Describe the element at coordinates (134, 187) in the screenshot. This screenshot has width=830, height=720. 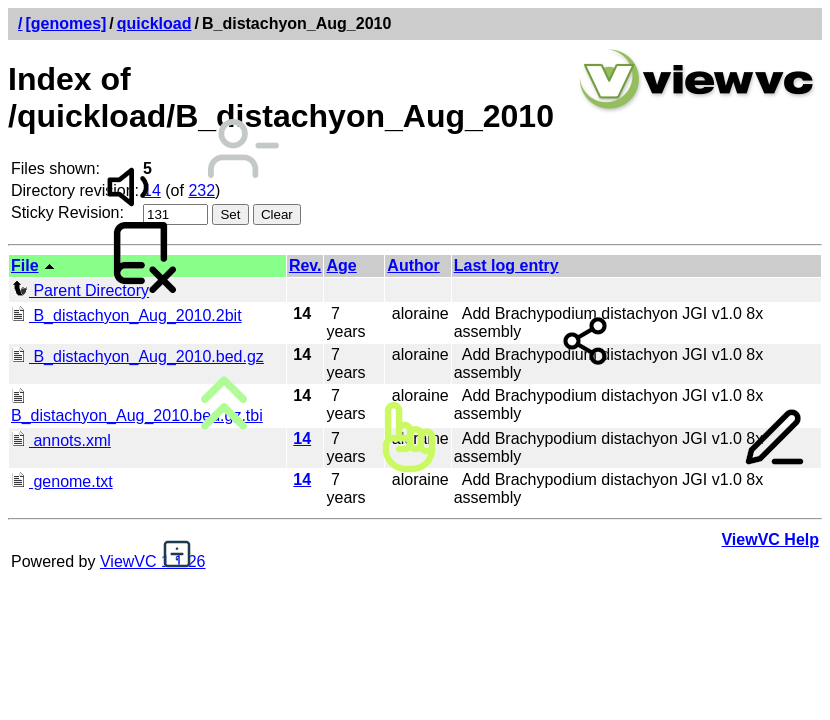
I see `adjust volume to low level` at that location.